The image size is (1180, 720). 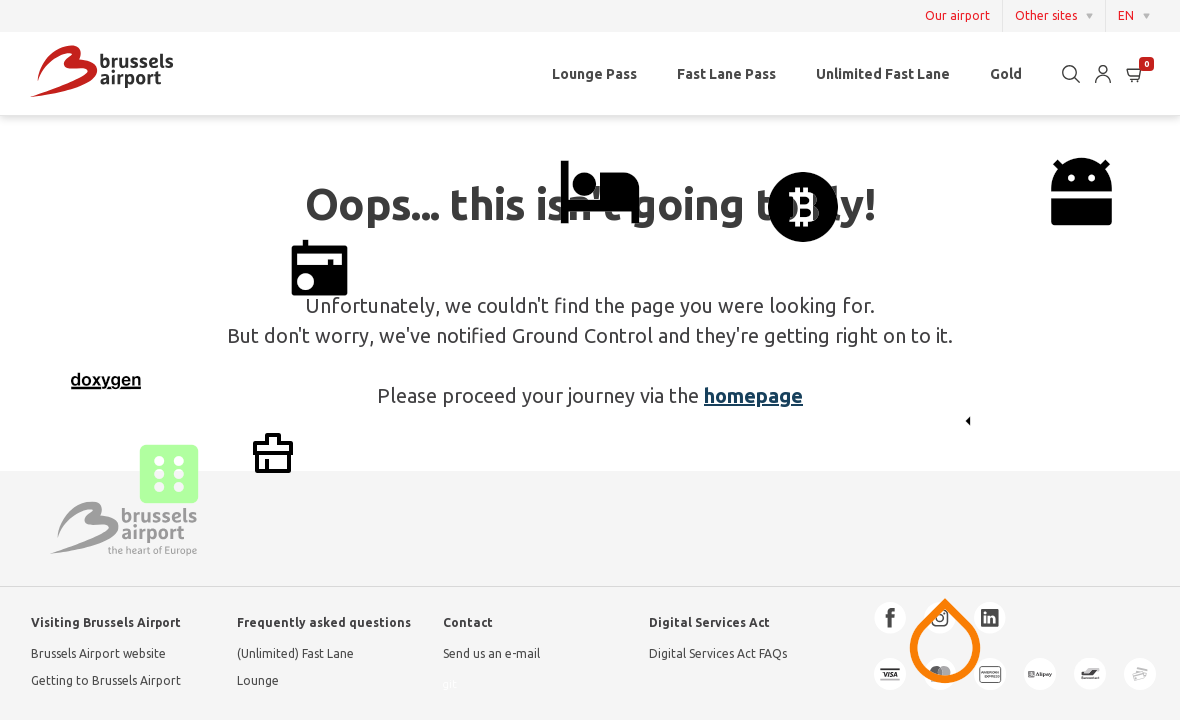 I want to click on navigate to the previous item, so click(x=969, y=421).